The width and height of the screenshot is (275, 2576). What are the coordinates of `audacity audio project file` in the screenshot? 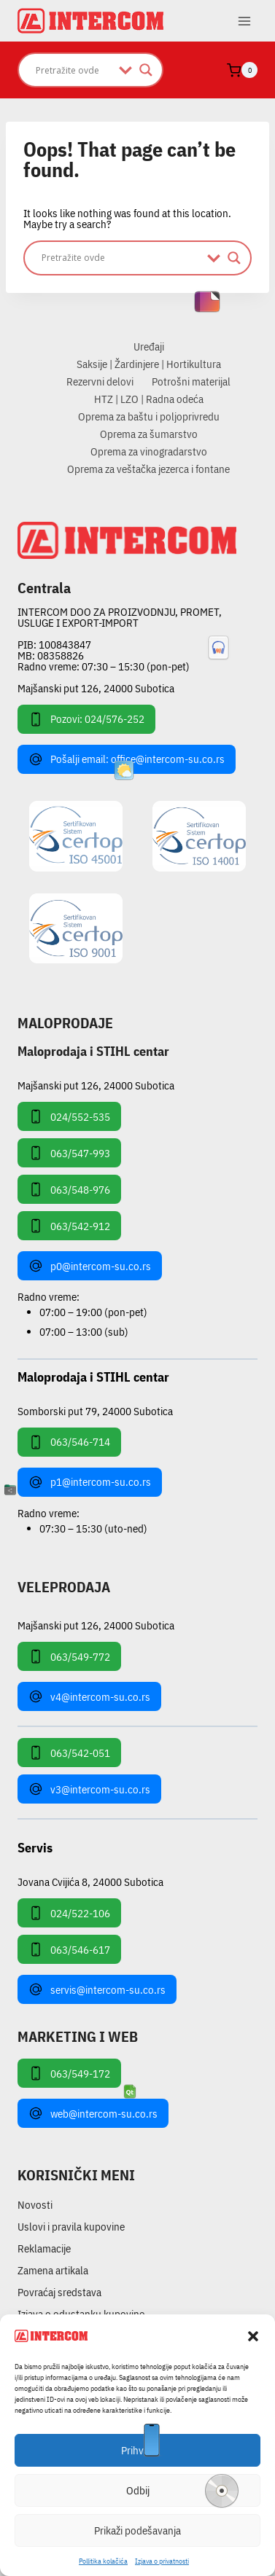 It's located at (218, 647).